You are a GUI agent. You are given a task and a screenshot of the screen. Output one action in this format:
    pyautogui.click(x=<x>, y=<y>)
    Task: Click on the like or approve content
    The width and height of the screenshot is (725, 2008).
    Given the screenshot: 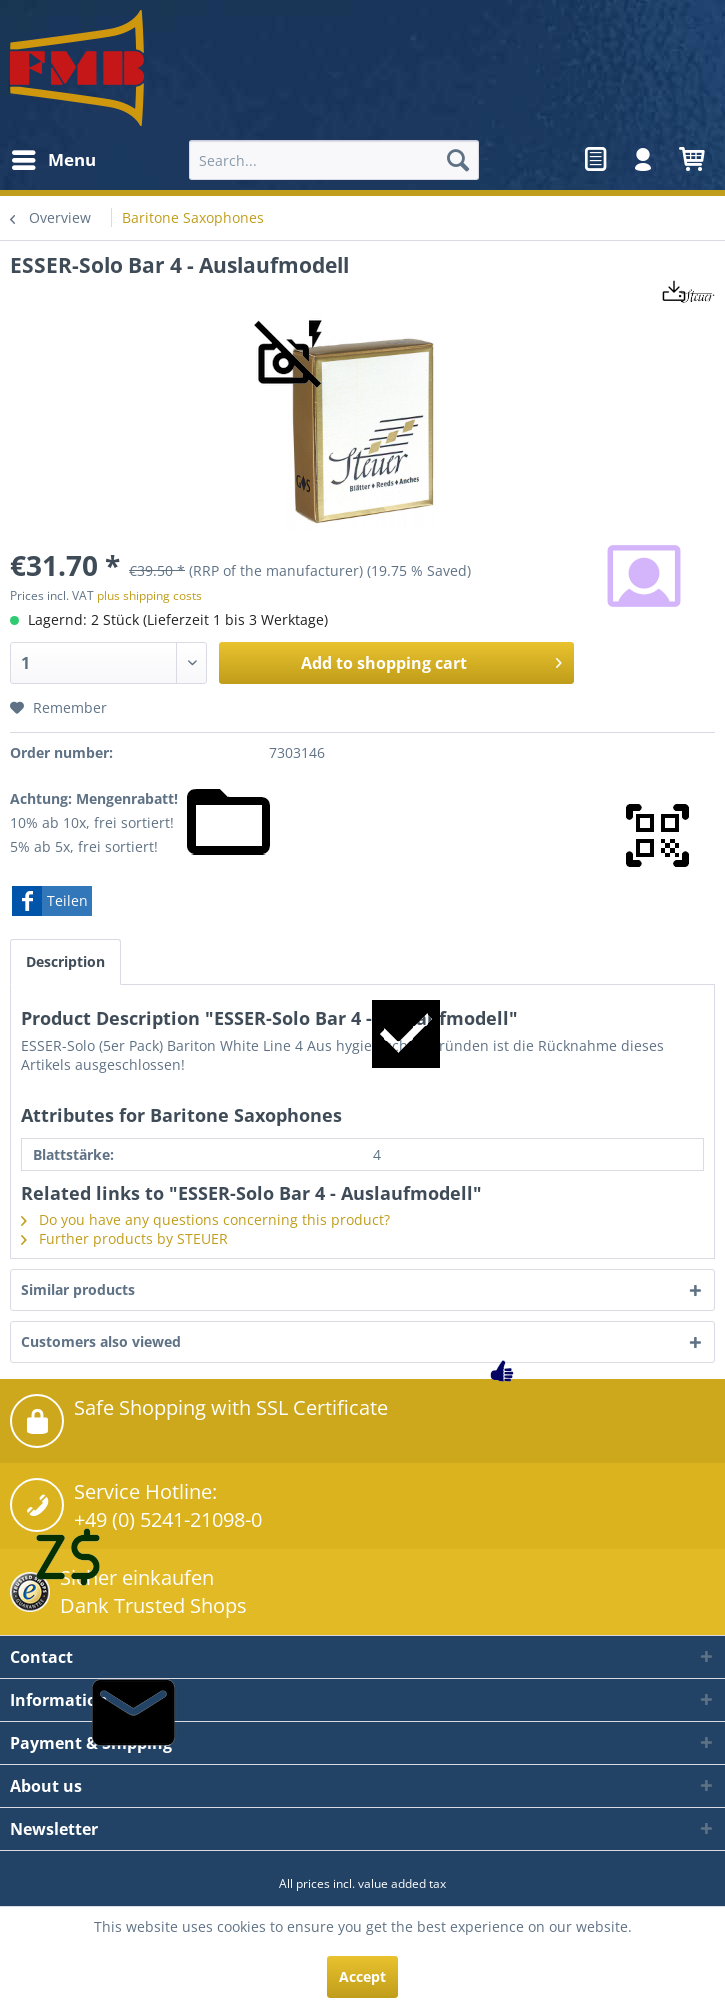 What is the action you would take?
    pyautogui.click(x=502, y=1371)
    